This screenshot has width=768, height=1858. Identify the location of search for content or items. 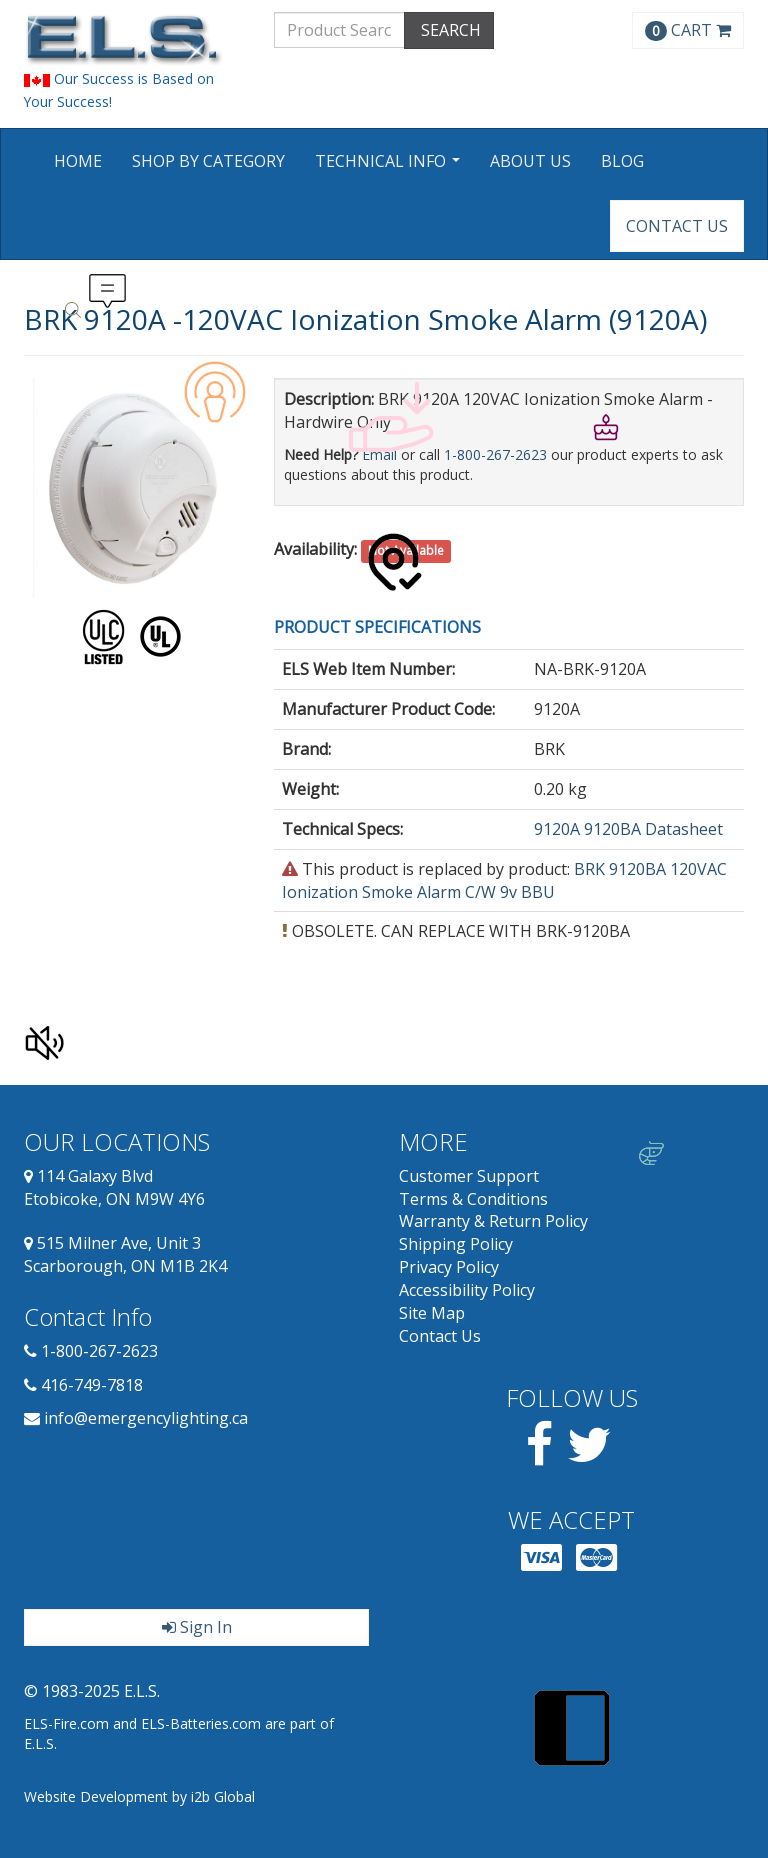
(73, 310).